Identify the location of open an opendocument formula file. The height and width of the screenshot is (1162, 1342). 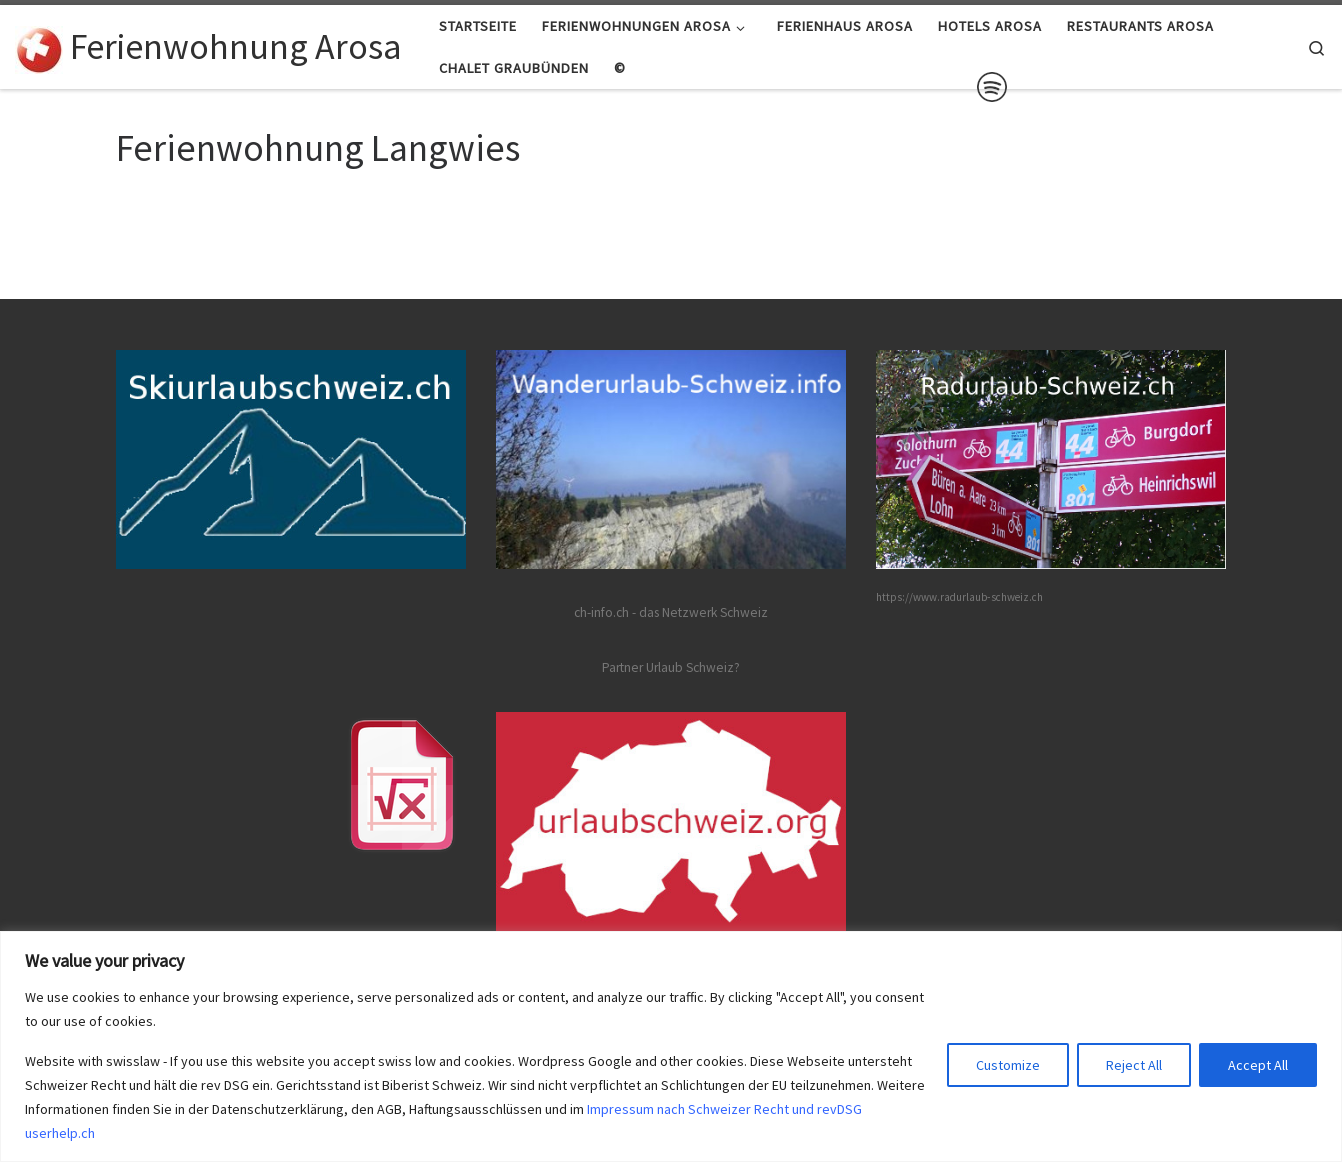
(402, 785).